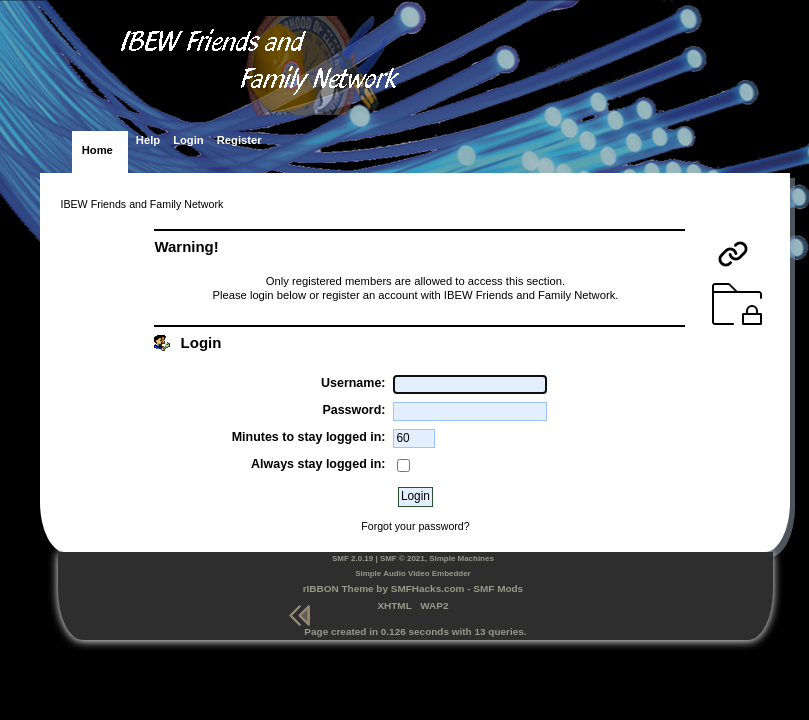  What do you see at coordinates (300, 615) in the screenshot?
I see `go back to the beginning` at bounding box center [300, 615].